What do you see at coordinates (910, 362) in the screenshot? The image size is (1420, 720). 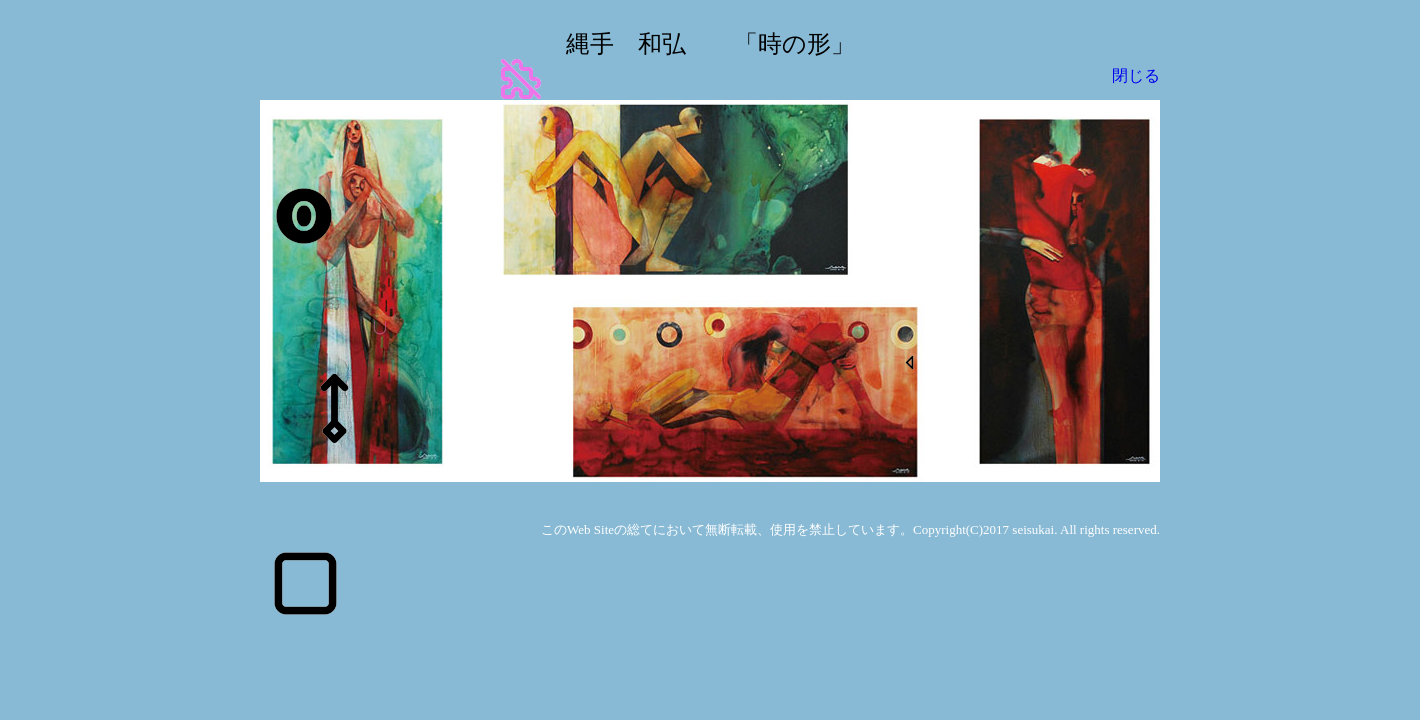 I see `go back to the previous screen` at bounding box center [910, 362].